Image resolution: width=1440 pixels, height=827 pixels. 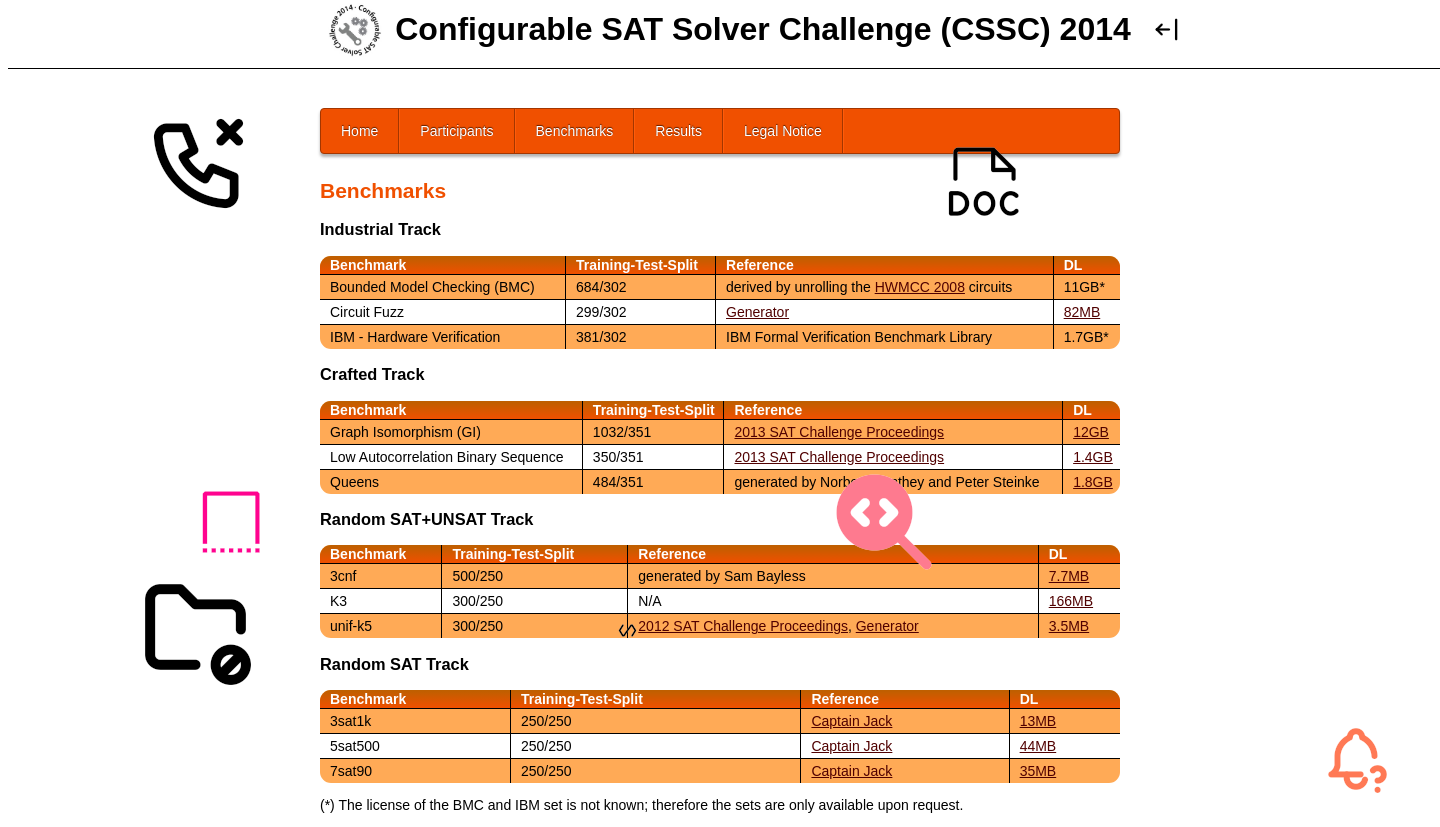 What do you see at coordinates (1166, 29) in the screenshot?
I see `collapse sidebar or panel` at bounding box center [1166, 29].